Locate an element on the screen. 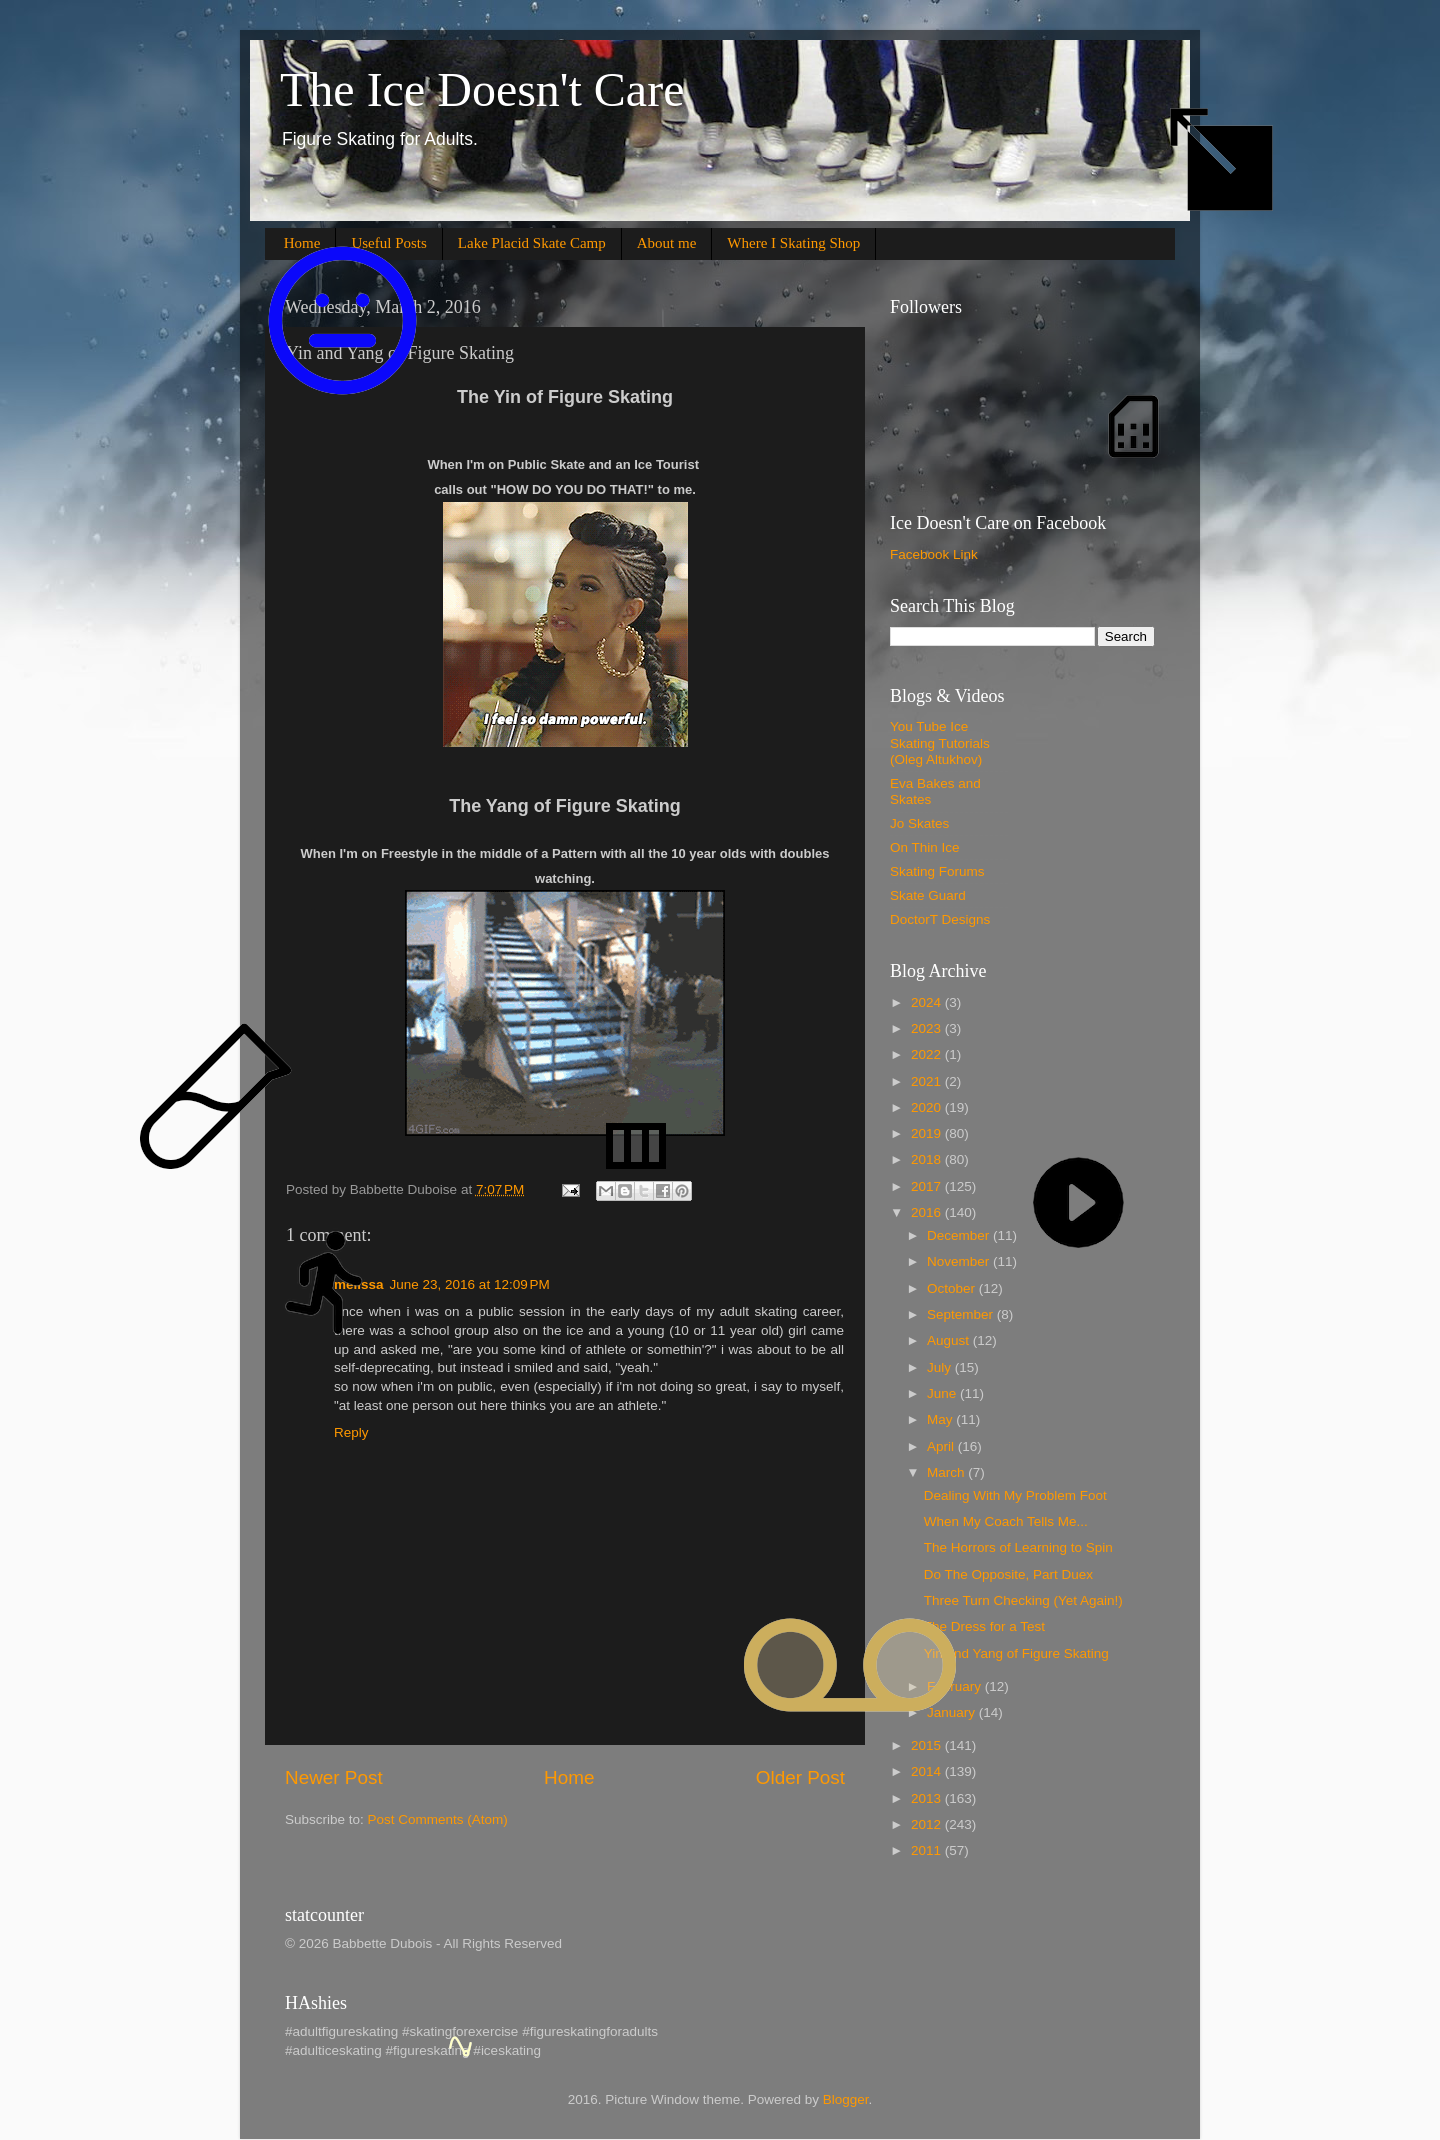  navigate to previous screen or parent folder is located at coordinates (1221, 159).